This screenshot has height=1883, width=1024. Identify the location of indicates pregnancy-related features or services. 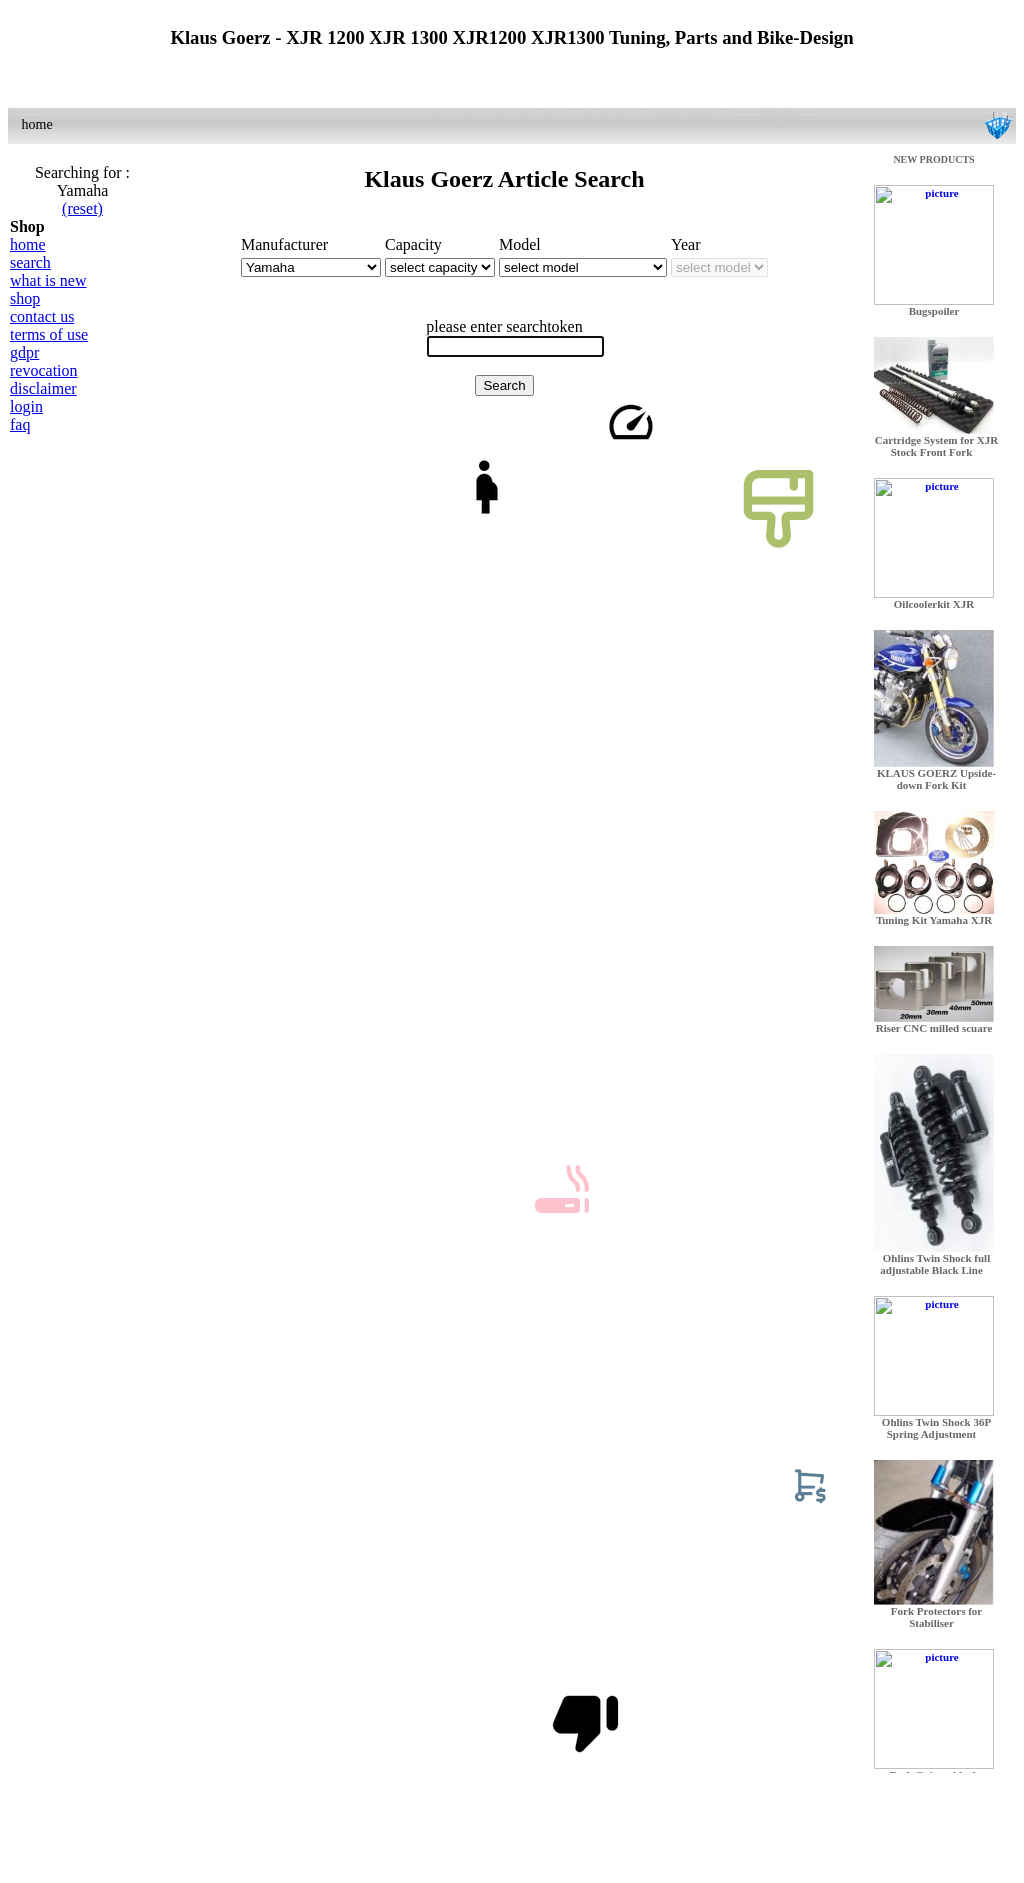
(487, 487).